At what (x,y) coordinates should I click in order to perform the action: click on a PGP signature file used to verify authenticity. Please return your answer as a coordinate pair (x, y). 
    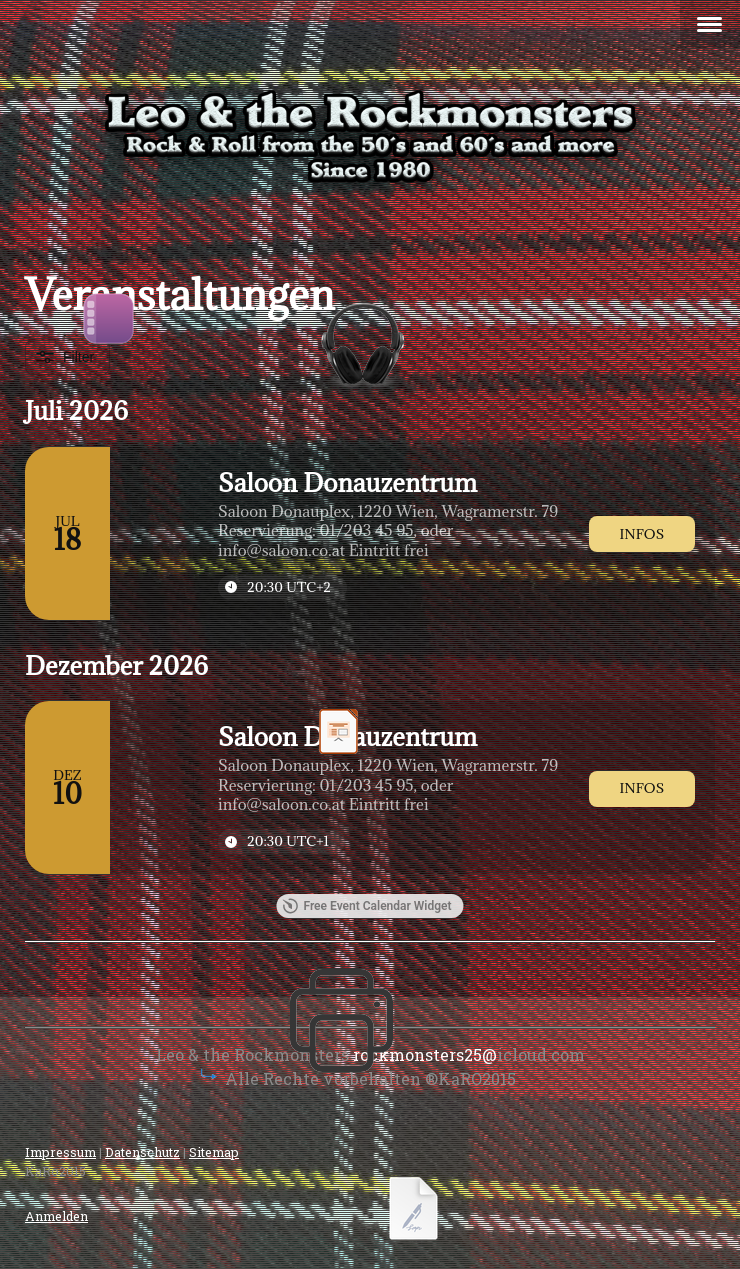
    Looking at the image, I should click on (413, 1209).